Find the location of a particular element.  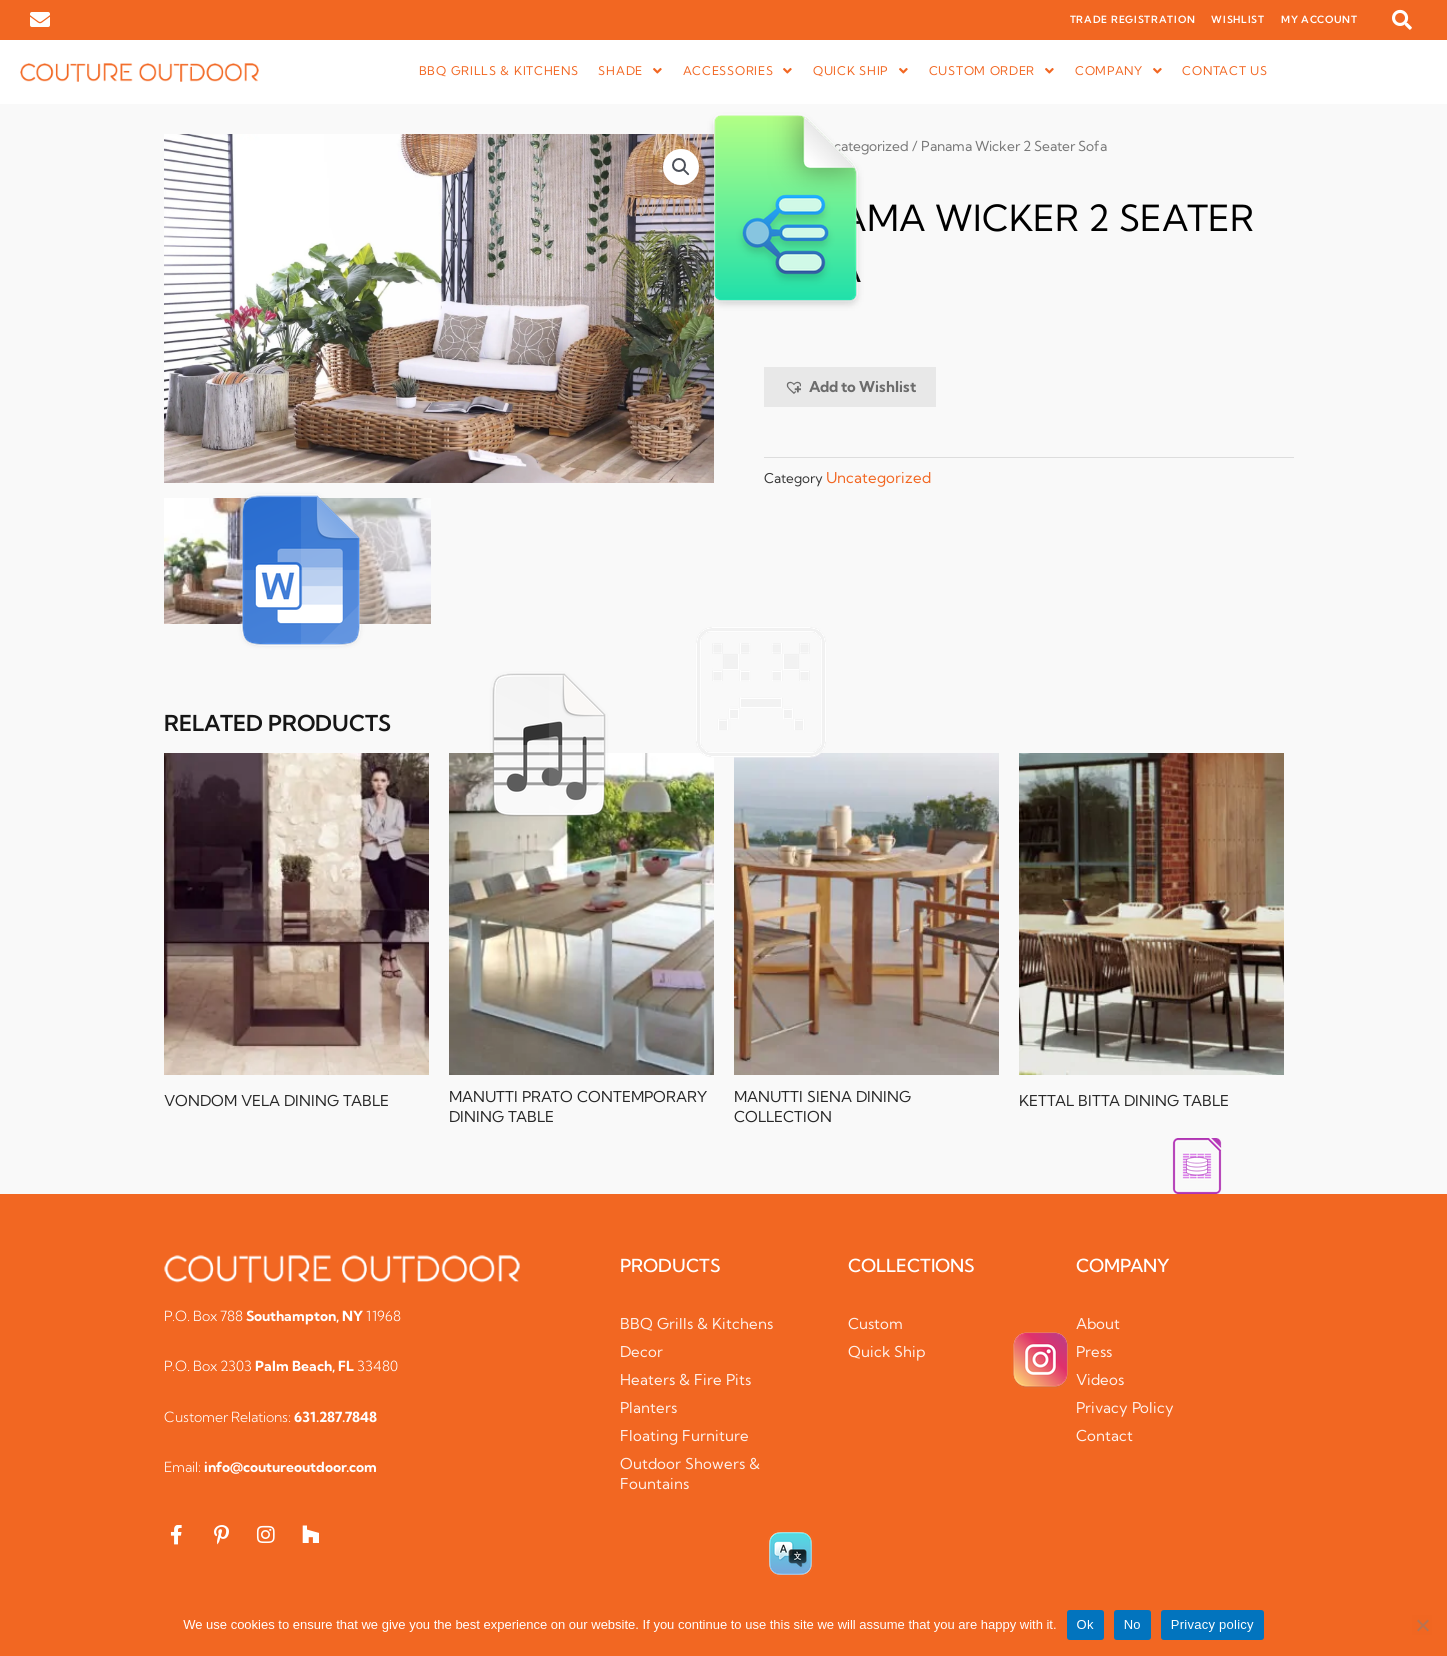

system crash or error report notification is located at coordinates (761, 692).